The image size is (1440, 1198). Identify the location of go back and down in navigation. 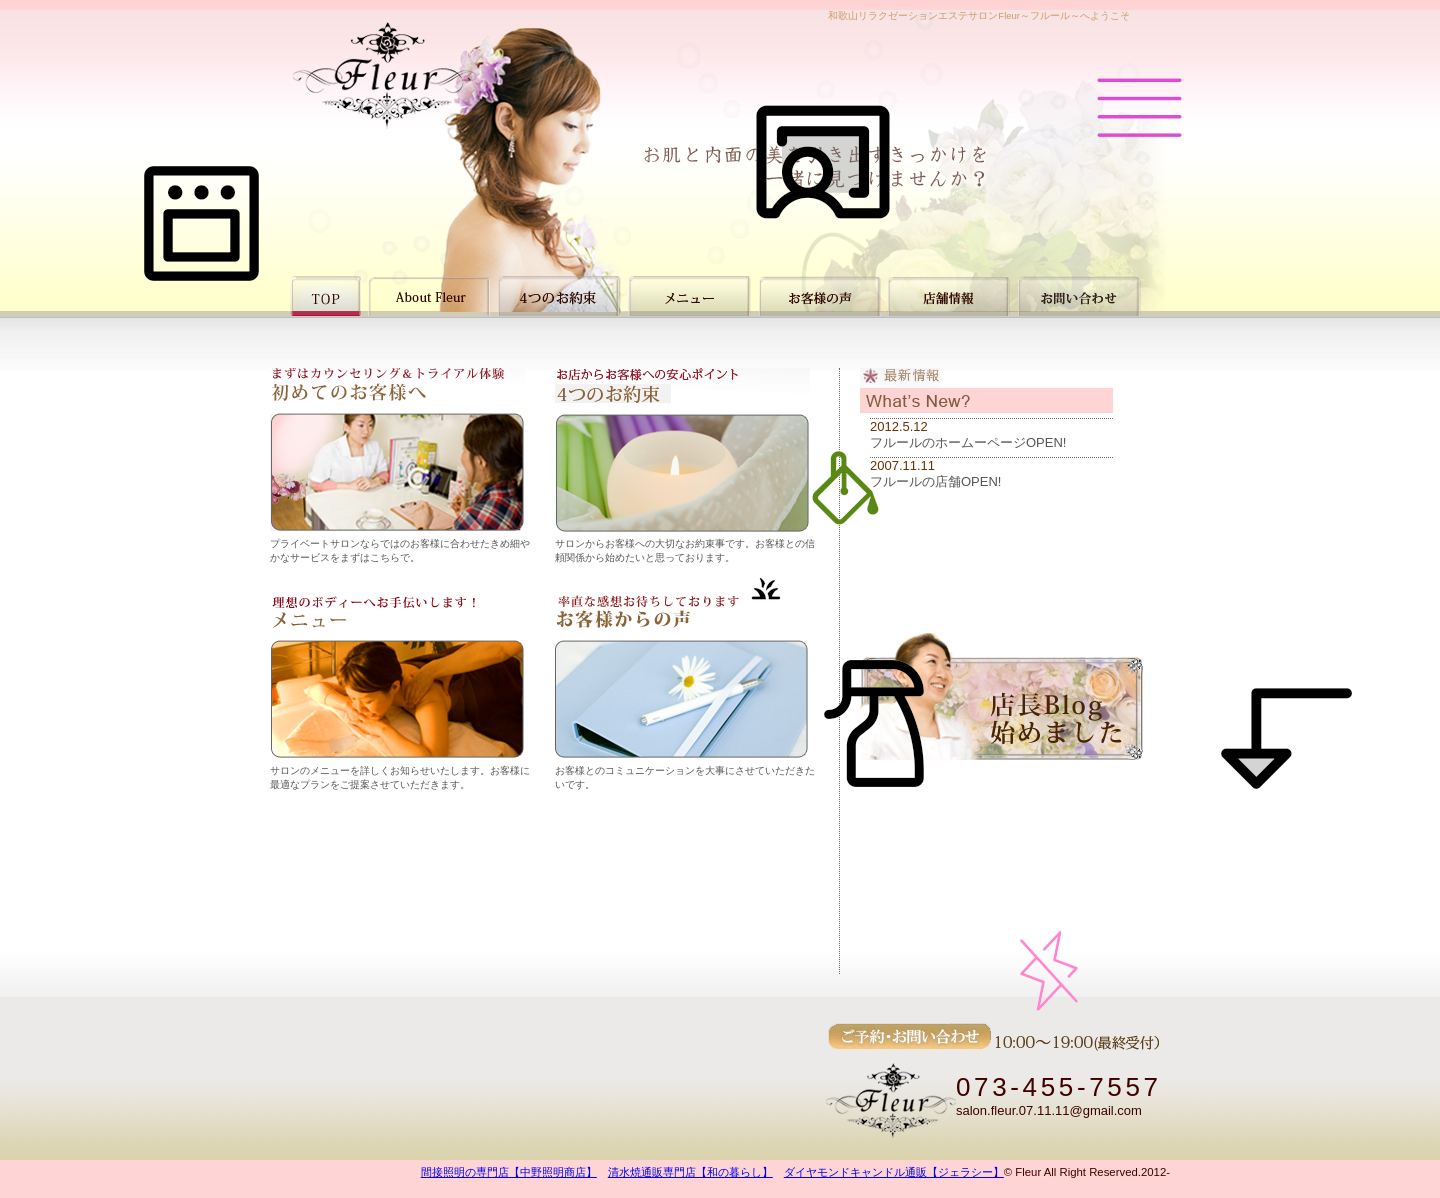
(1281, 728).